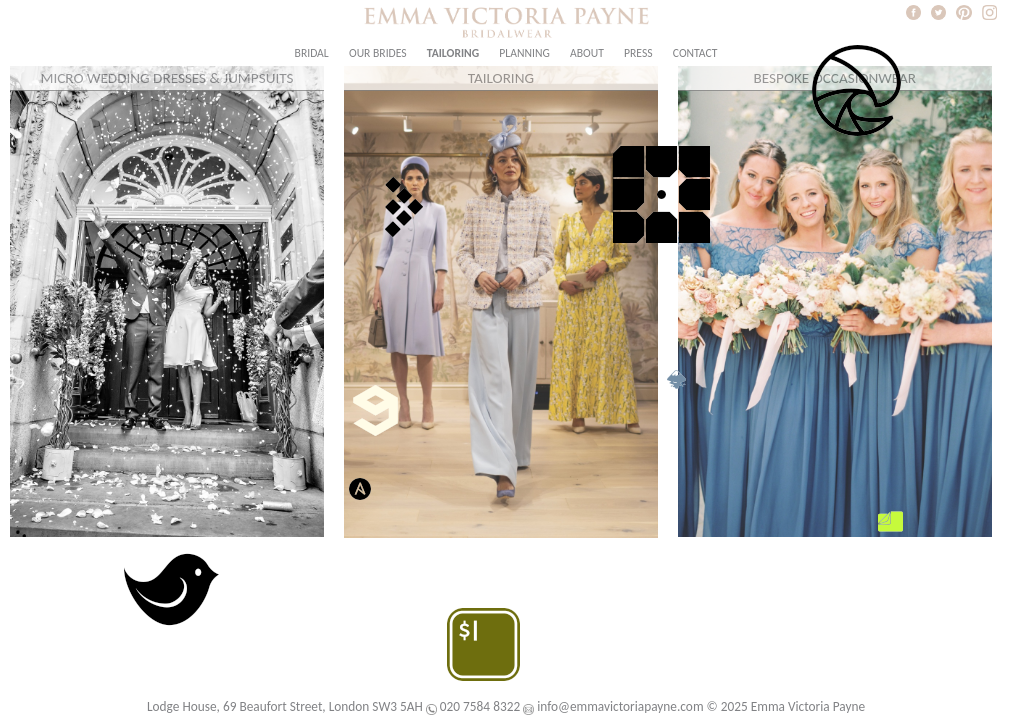 This screenshot has height=720, width=1012. I want to click on open iTerm2 terminal application, so click(483, 644).